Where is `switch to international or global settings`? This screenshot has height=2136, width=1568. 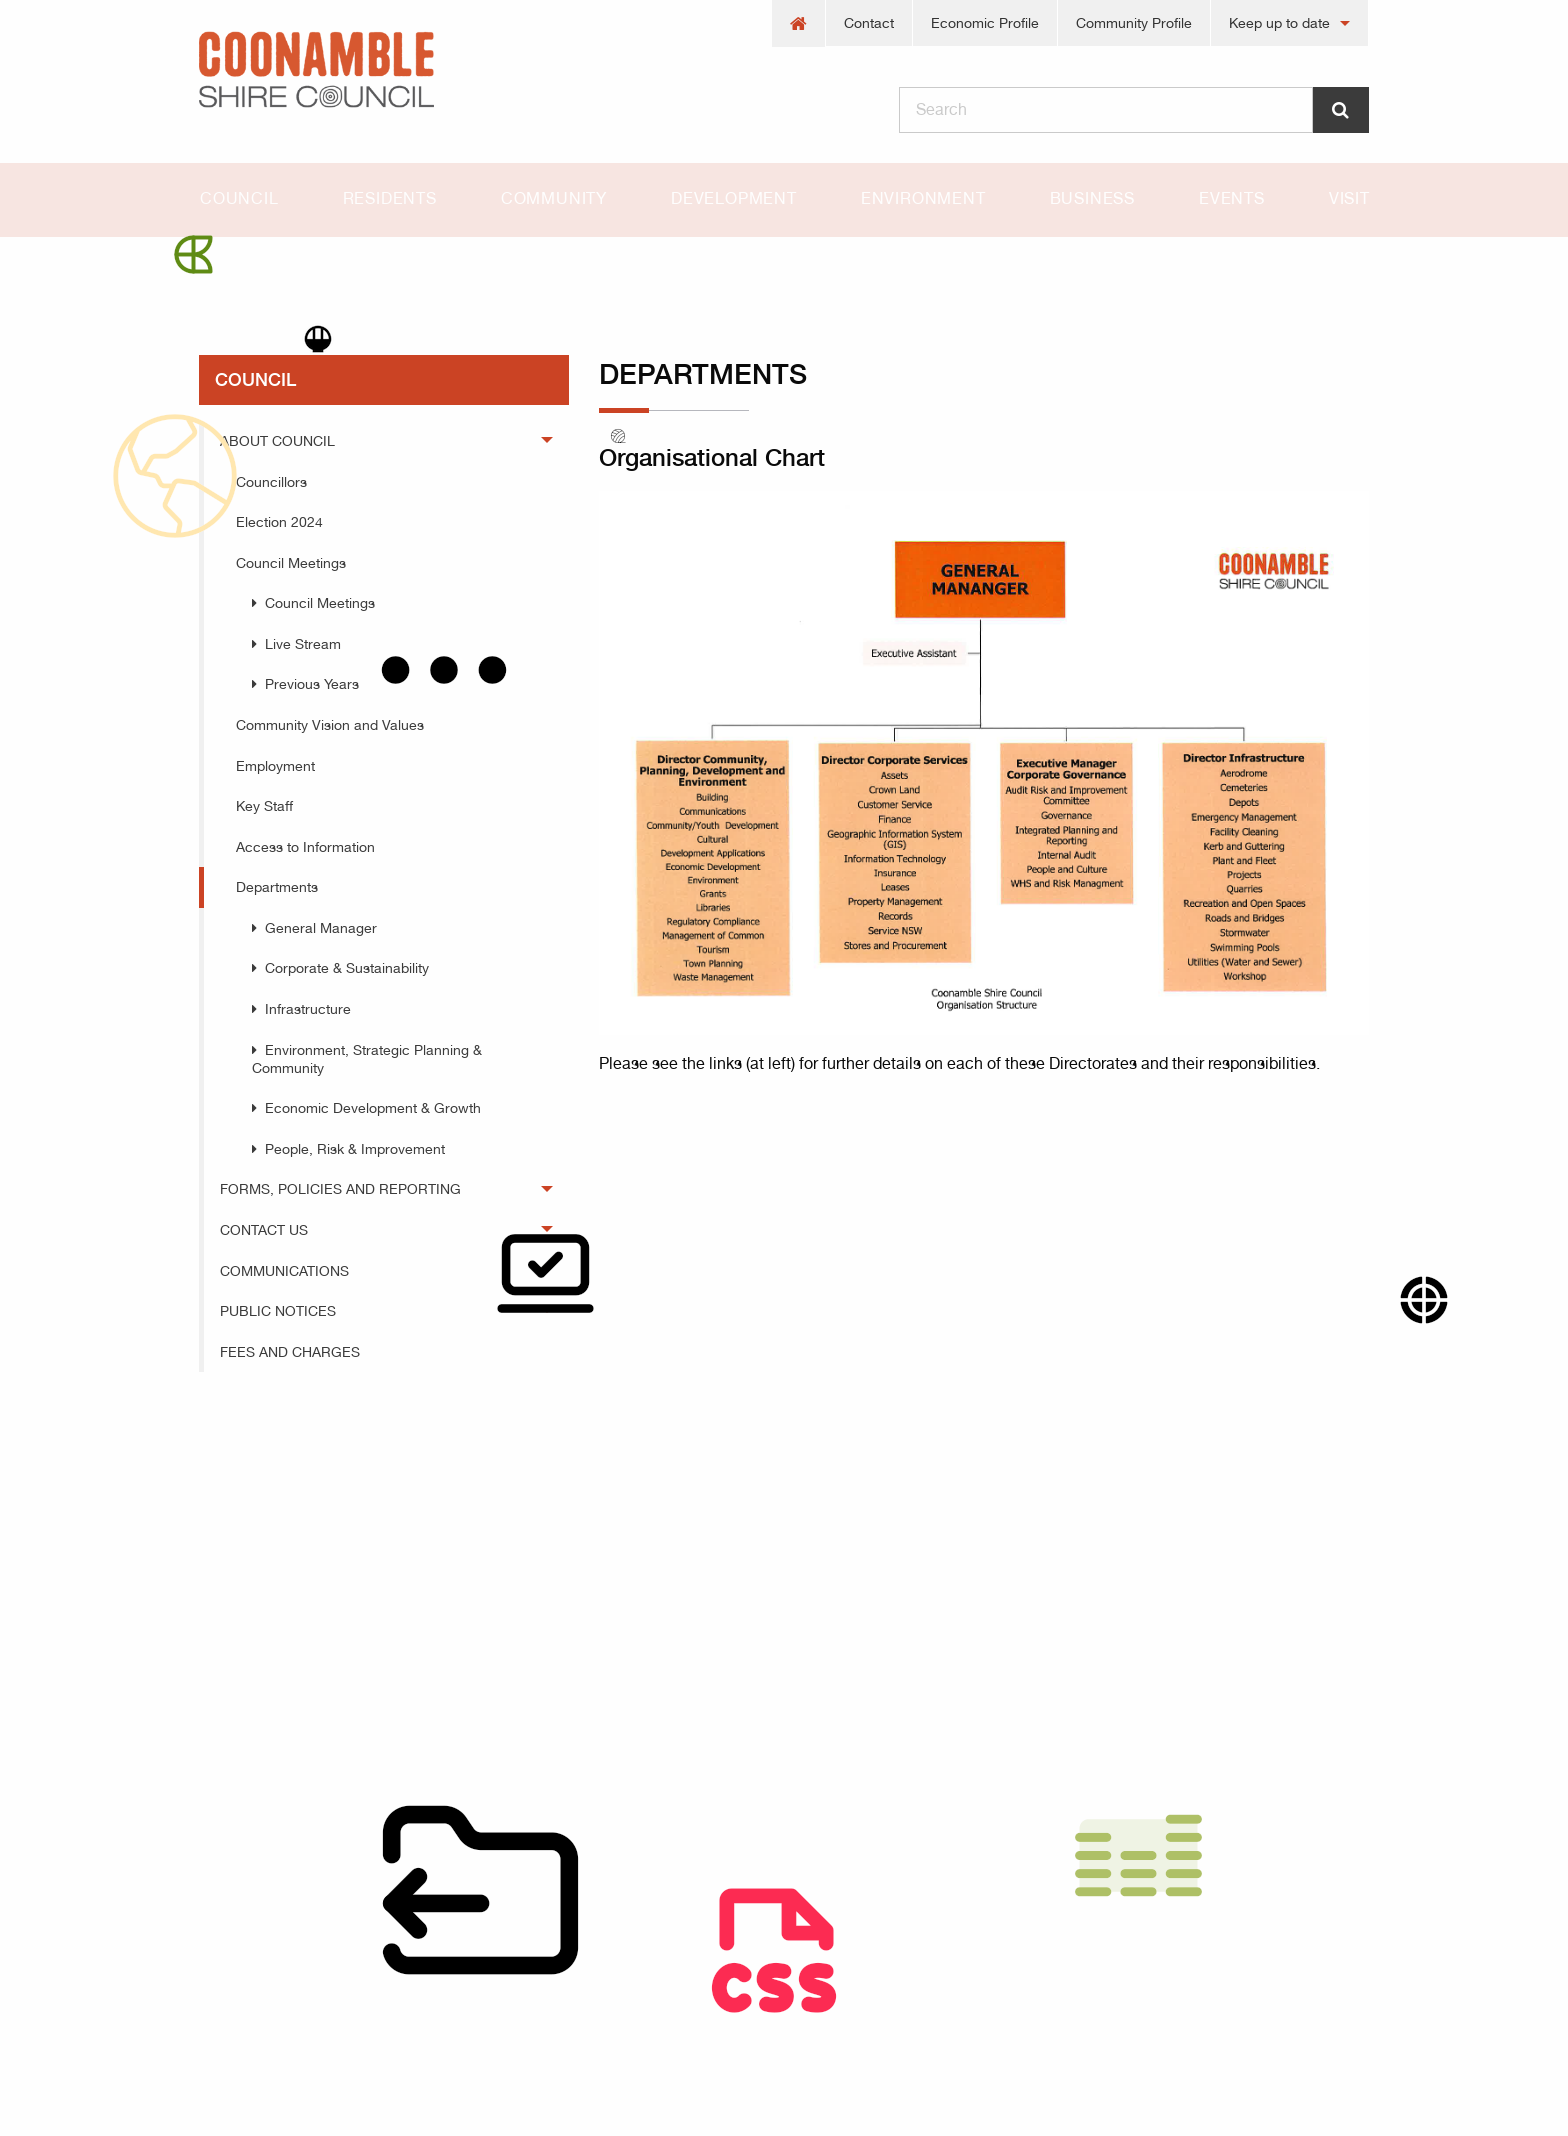 switch to international or global settings is located at coordinates (175, 476).